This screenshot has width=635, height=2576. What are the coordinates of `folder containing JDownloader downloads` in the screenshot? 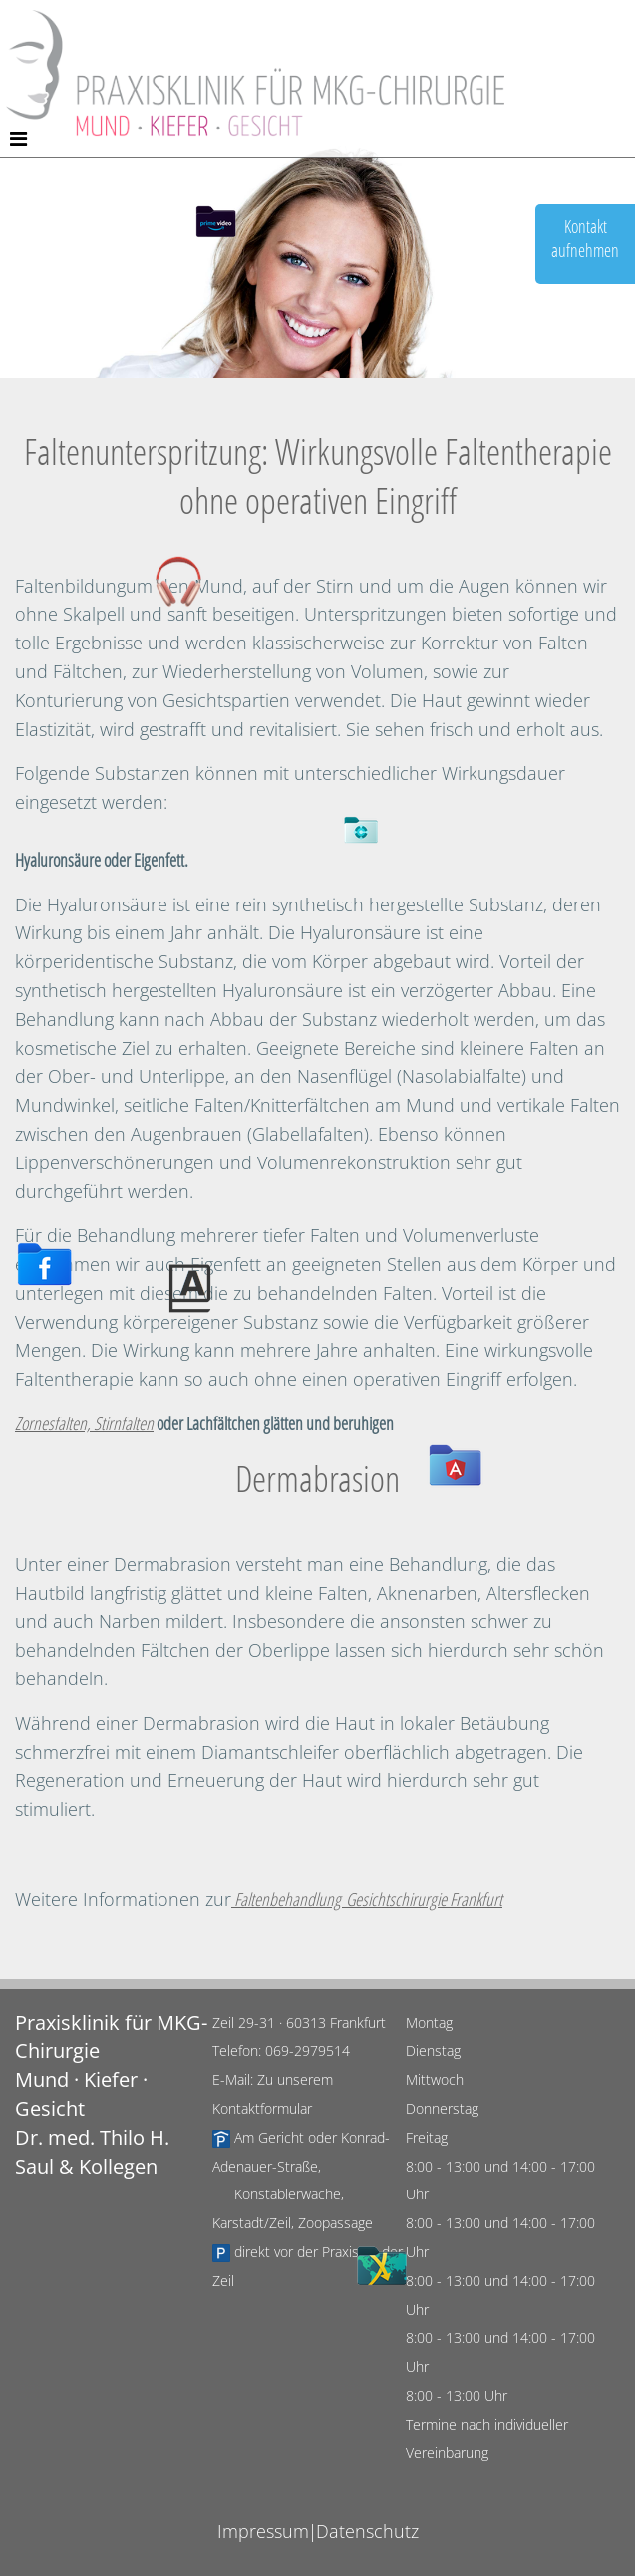 It's located at (382, 2267).